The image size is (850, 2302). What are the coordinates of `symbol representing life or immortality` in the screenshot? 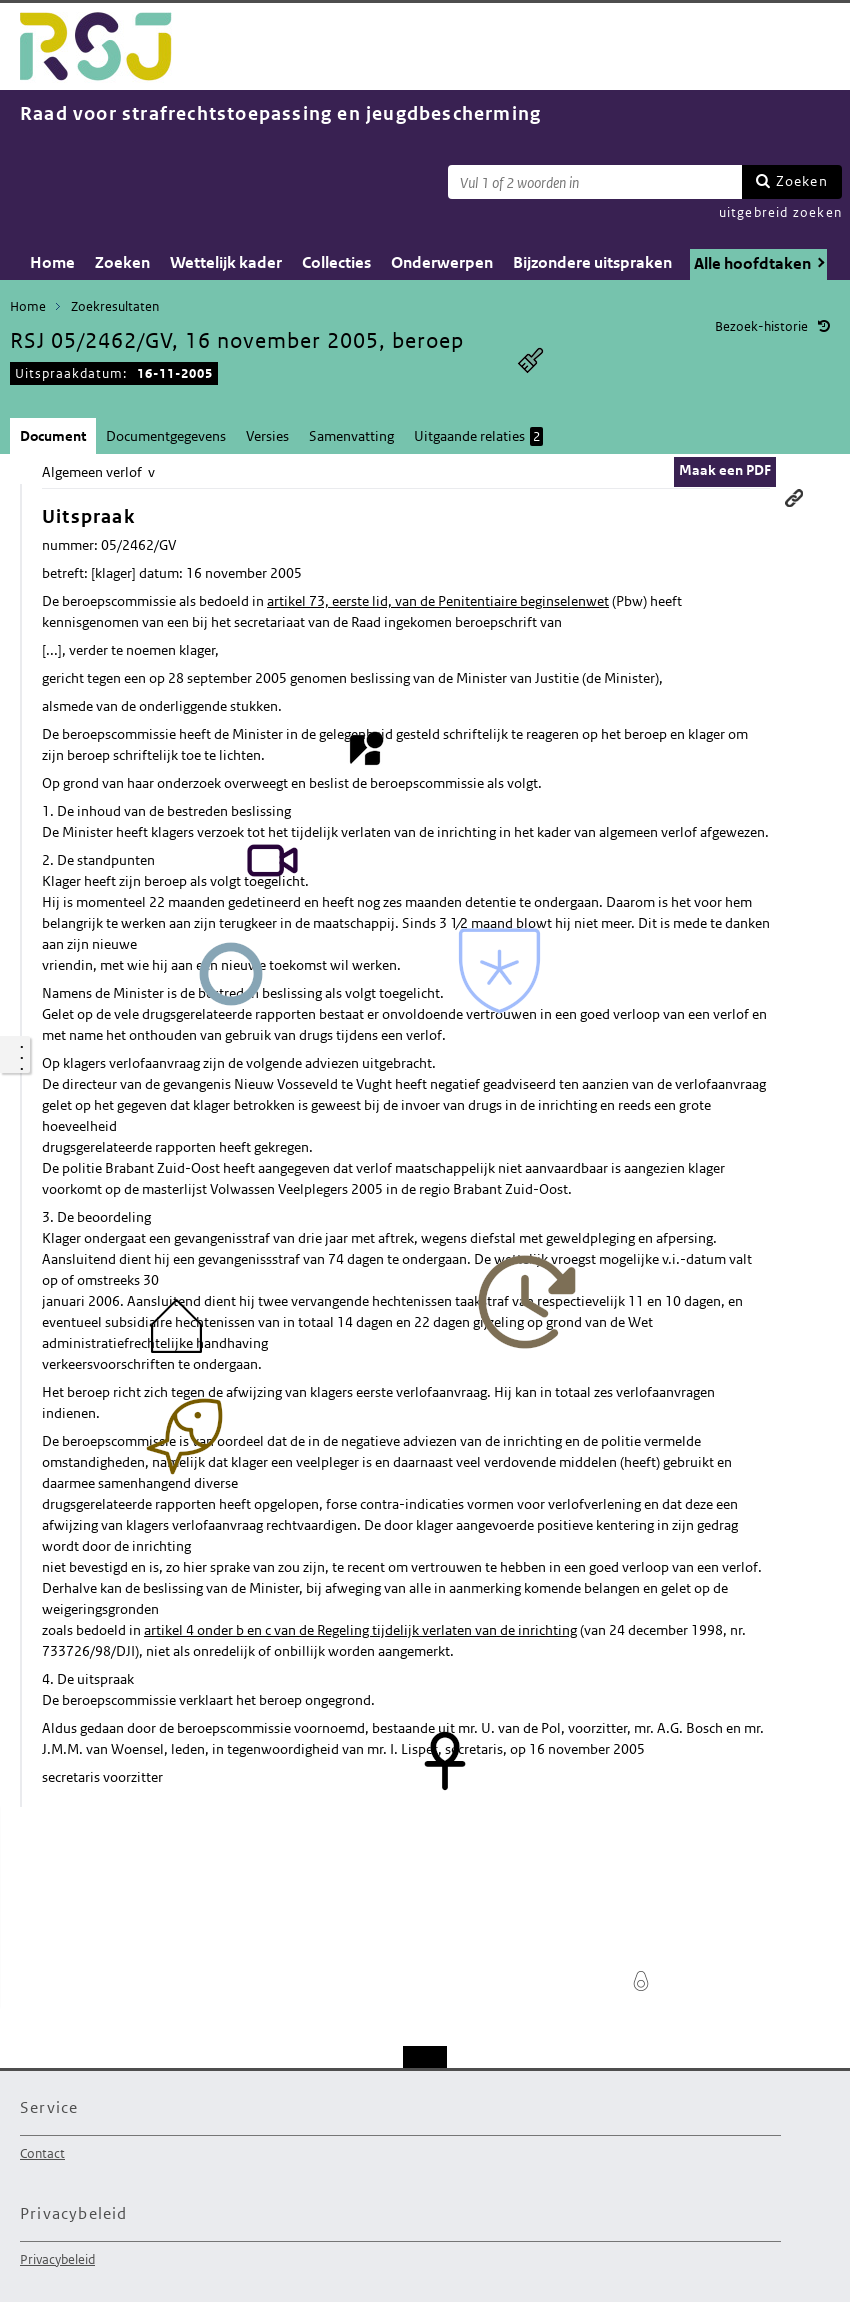 It's located at (445, 1761).